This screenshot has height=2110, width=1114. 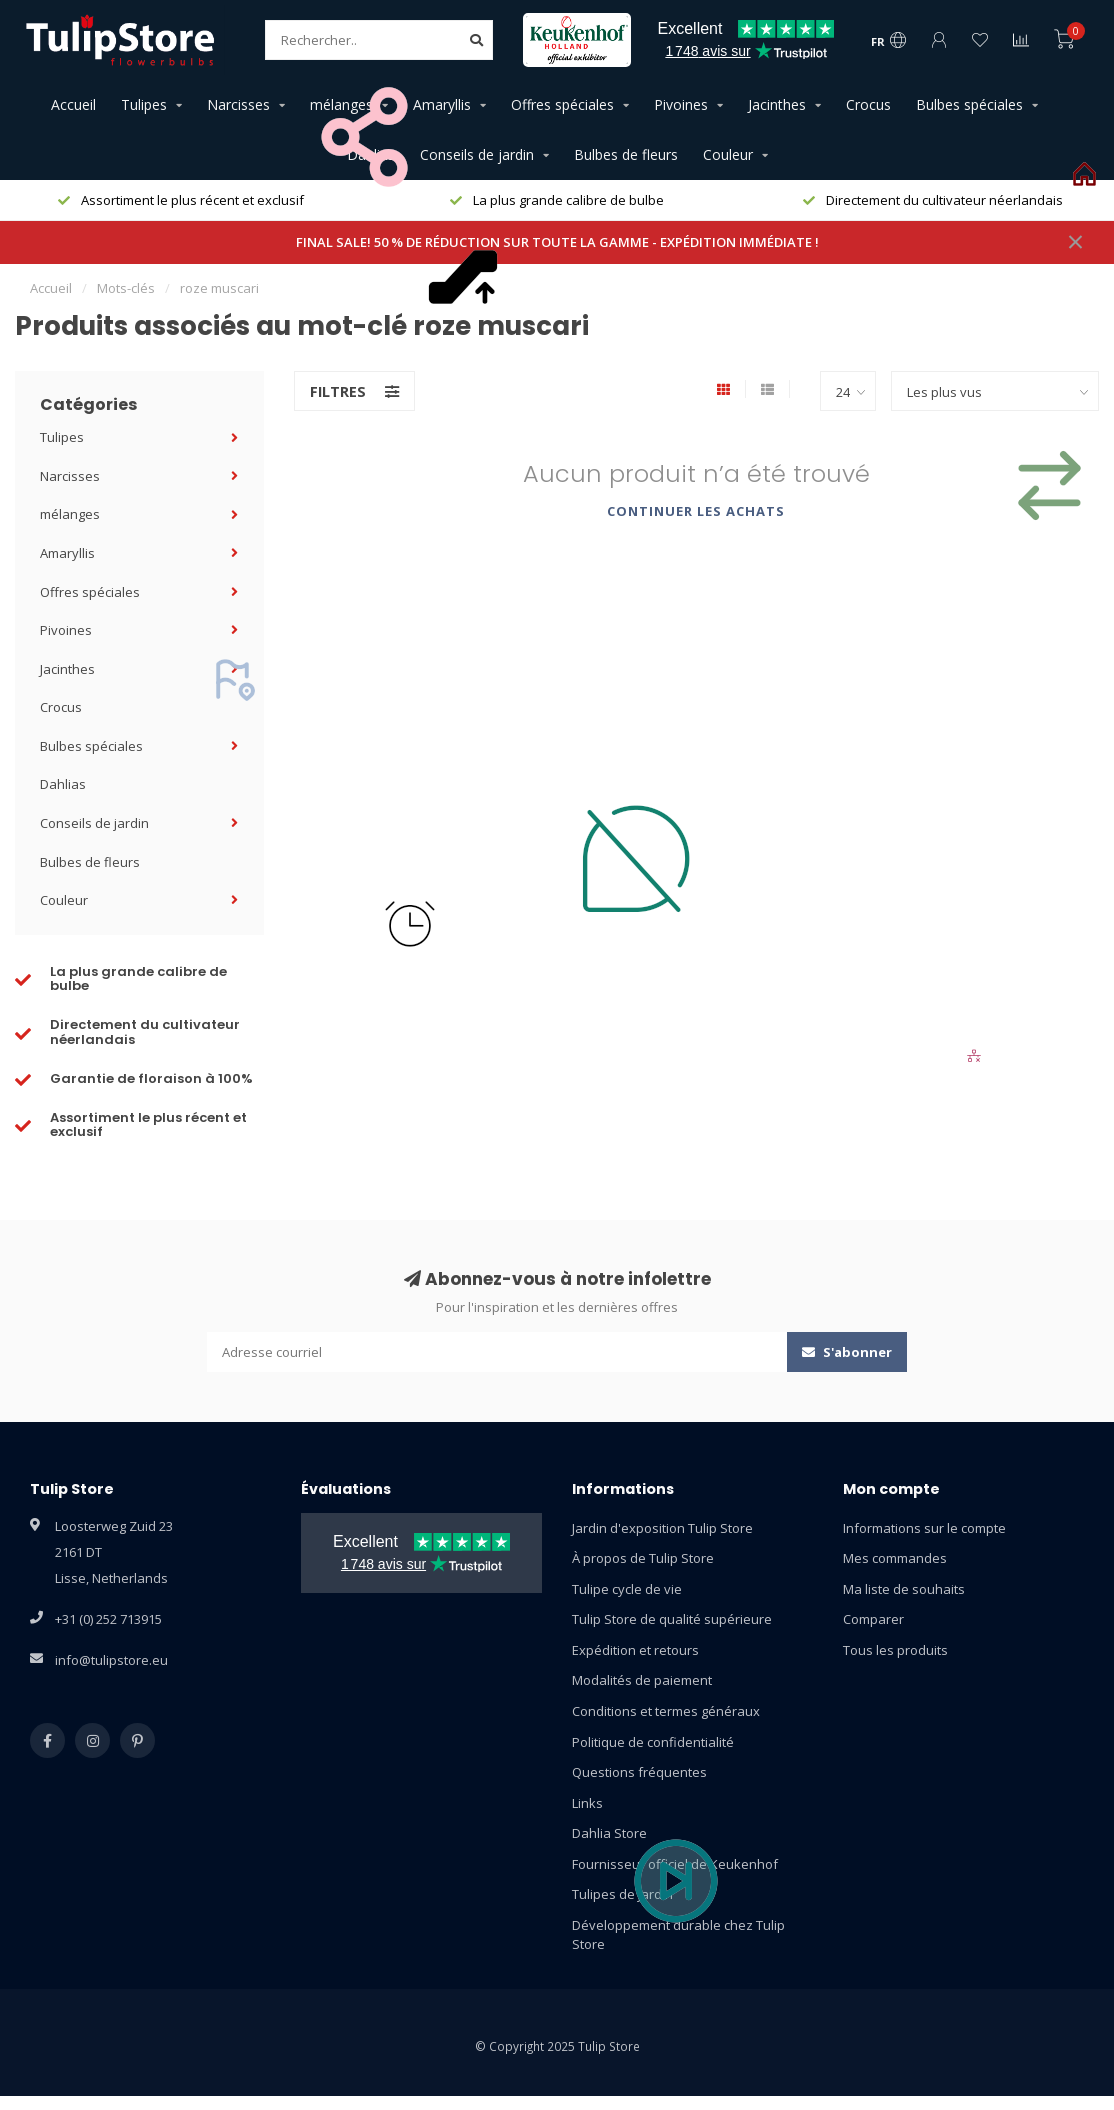 What do you see at coordinates (410, 924) in the screenshot?
I see `set or manage alarms` at bounding box center [410, 924].